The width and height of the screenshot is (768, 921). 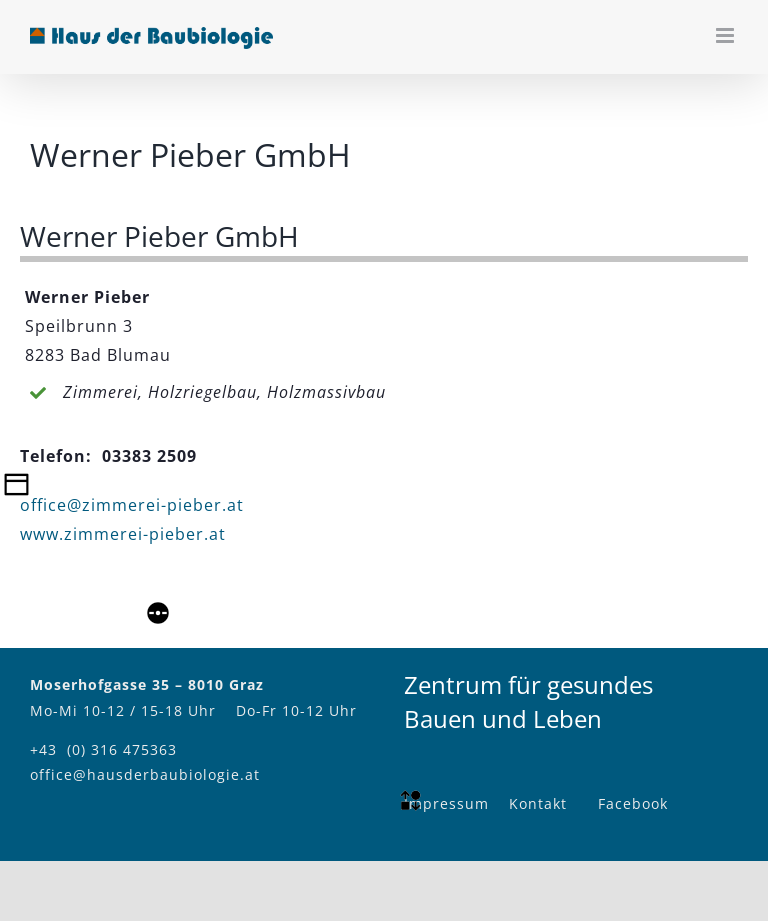 I want to click on gradienter app logo, so click(x=158, y=613).